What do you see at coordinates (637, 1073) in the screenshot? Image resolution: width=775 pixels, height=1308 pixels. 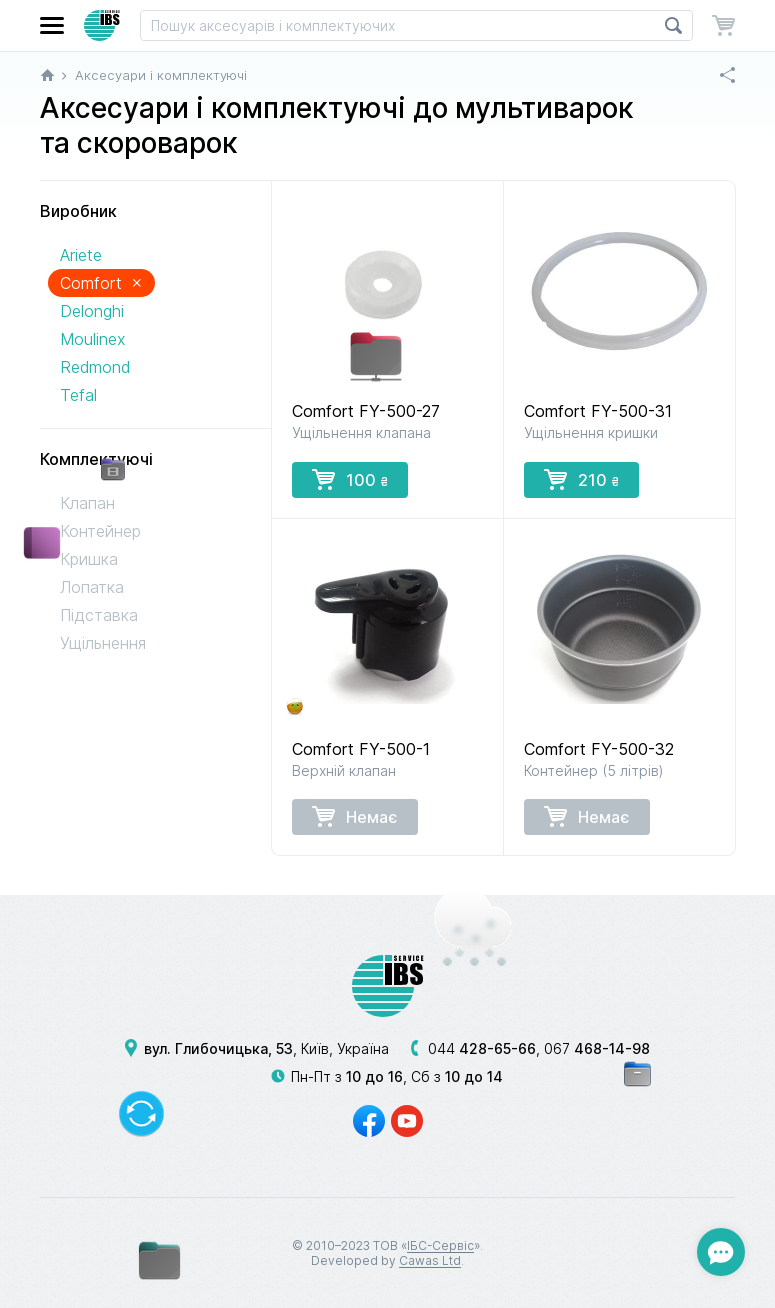 I see `open the file manager` at bounding box center [637, 1073].